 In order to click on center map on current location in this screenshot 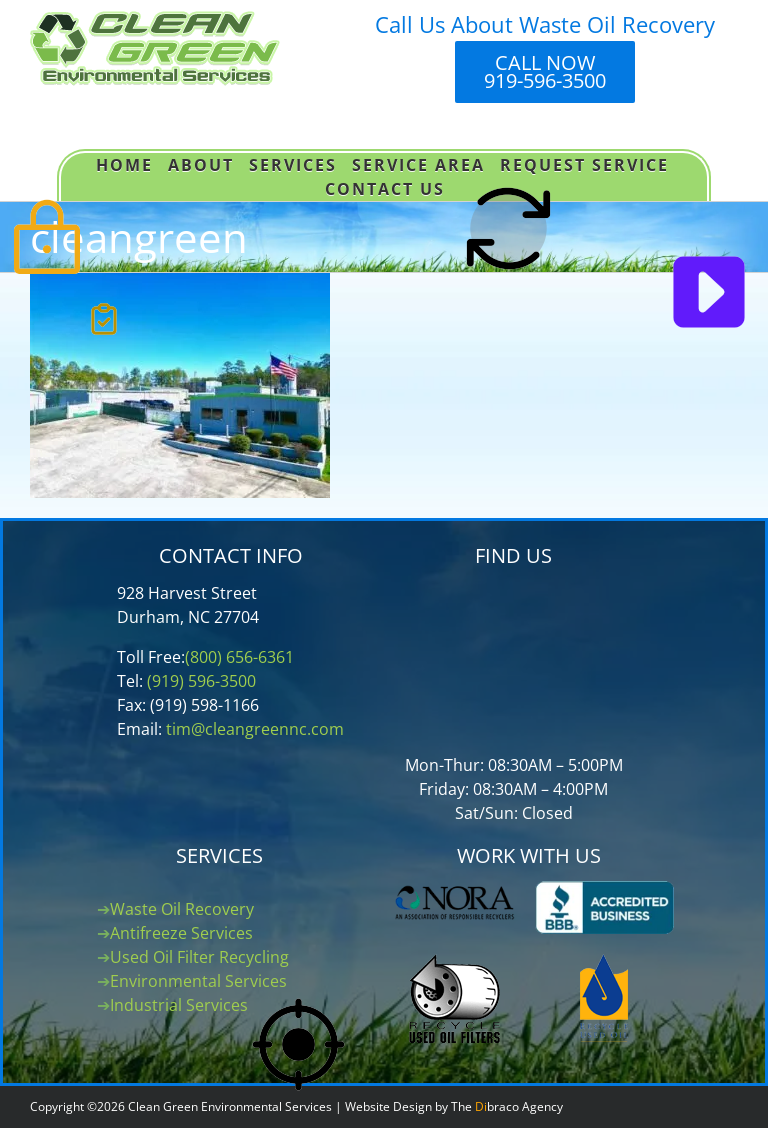, I will do `click(298, 1044)`.